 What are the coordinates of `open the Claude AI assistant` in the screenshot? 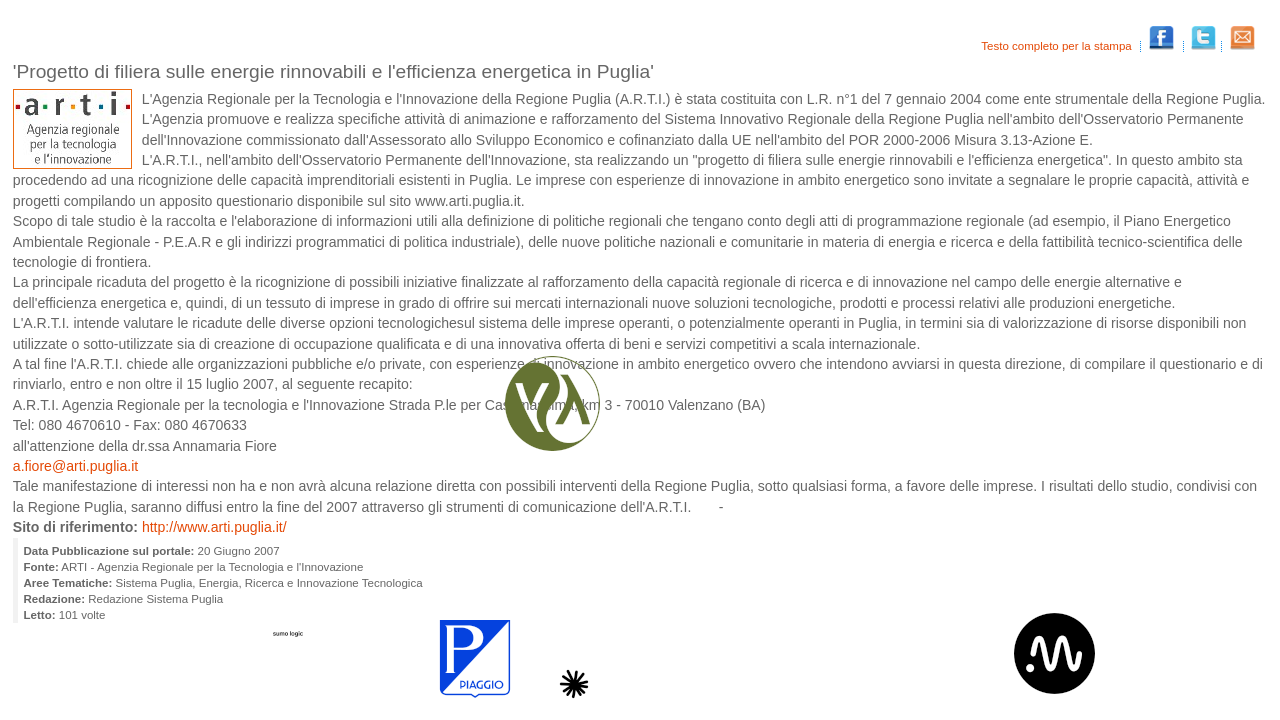 It's located at (574, 684).